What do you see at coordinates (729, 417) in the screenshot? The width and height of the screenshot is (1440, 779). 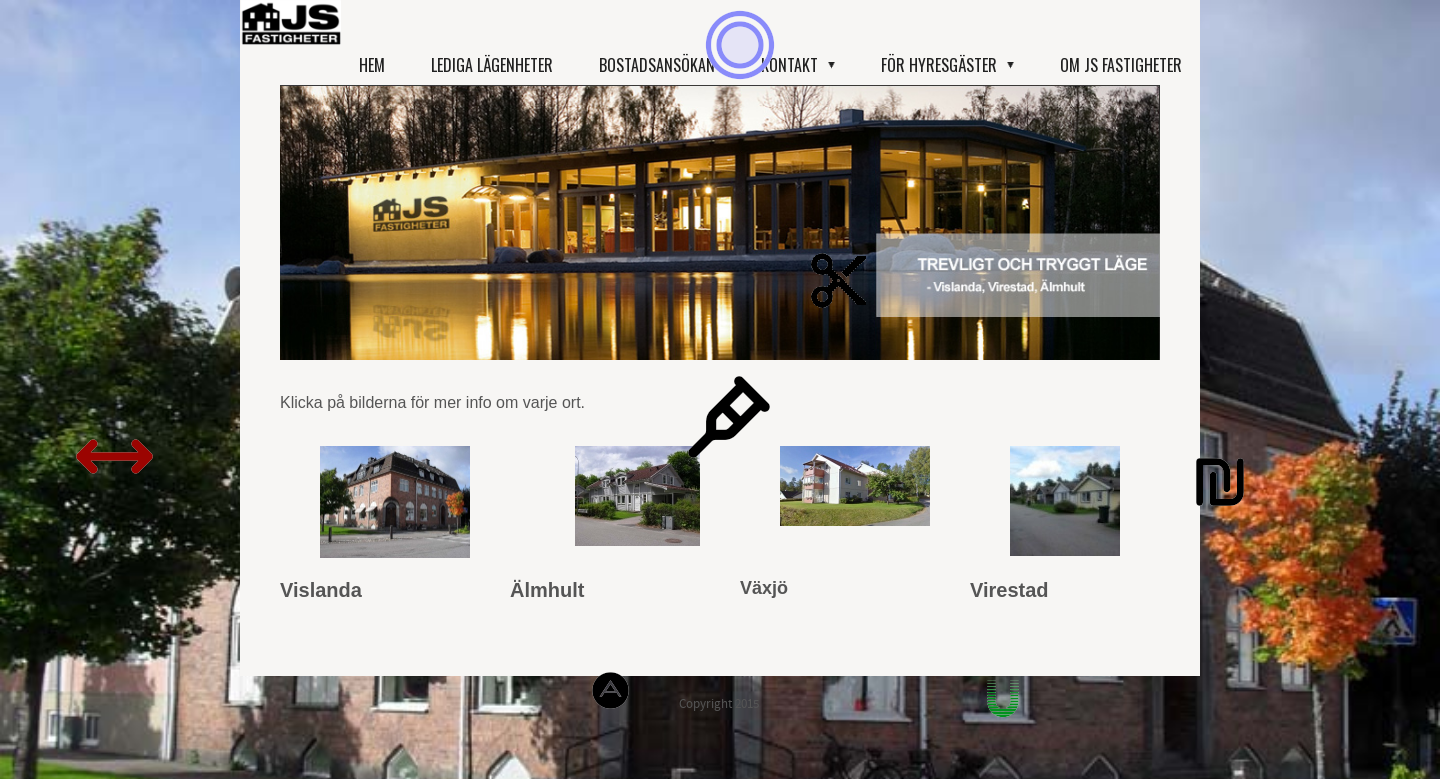 I see `indicates accessibility or mobility assistance options` at bounding box center [729, 417].